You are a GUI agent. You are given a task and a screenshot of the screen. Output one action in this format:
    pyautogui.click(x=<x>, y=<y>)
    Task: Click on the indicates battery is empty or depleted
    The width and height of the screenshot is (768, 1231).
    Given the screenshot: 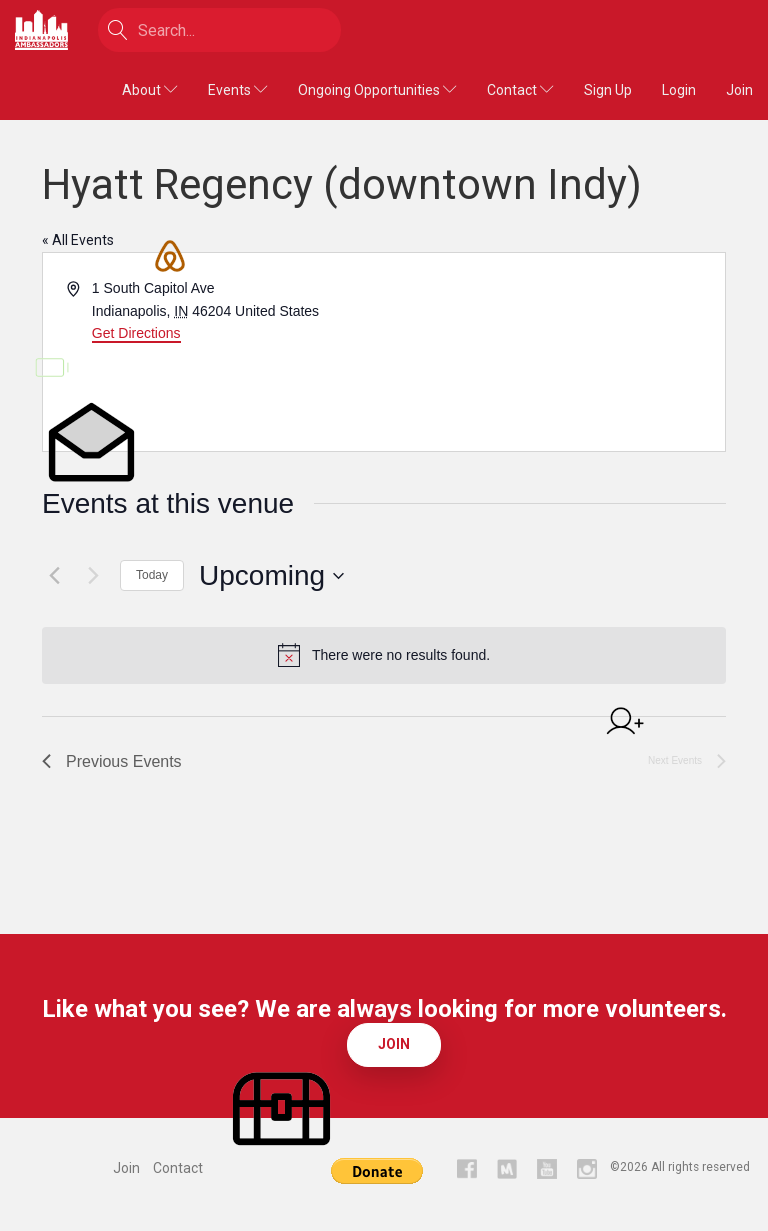 What is the action you would take?
    pyautogui.click(x=51, y=367)
    